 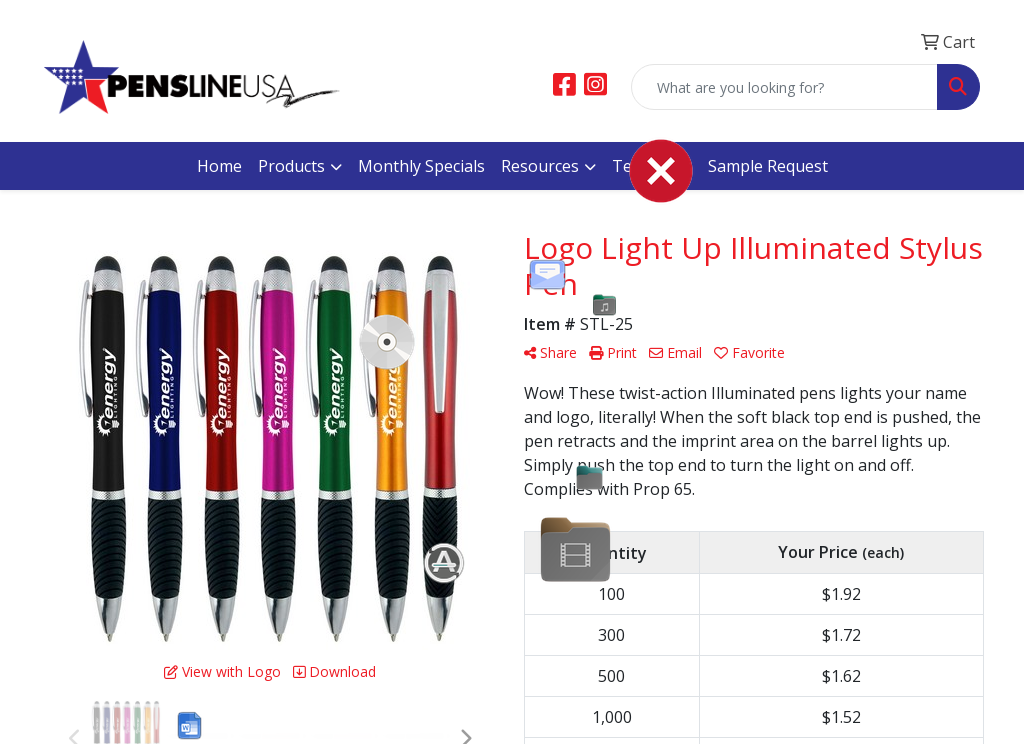 What do you see at coordinates (589, 477) in the screenshot?
I see `drop file here to move into folder` at bounding box center [589, 477].